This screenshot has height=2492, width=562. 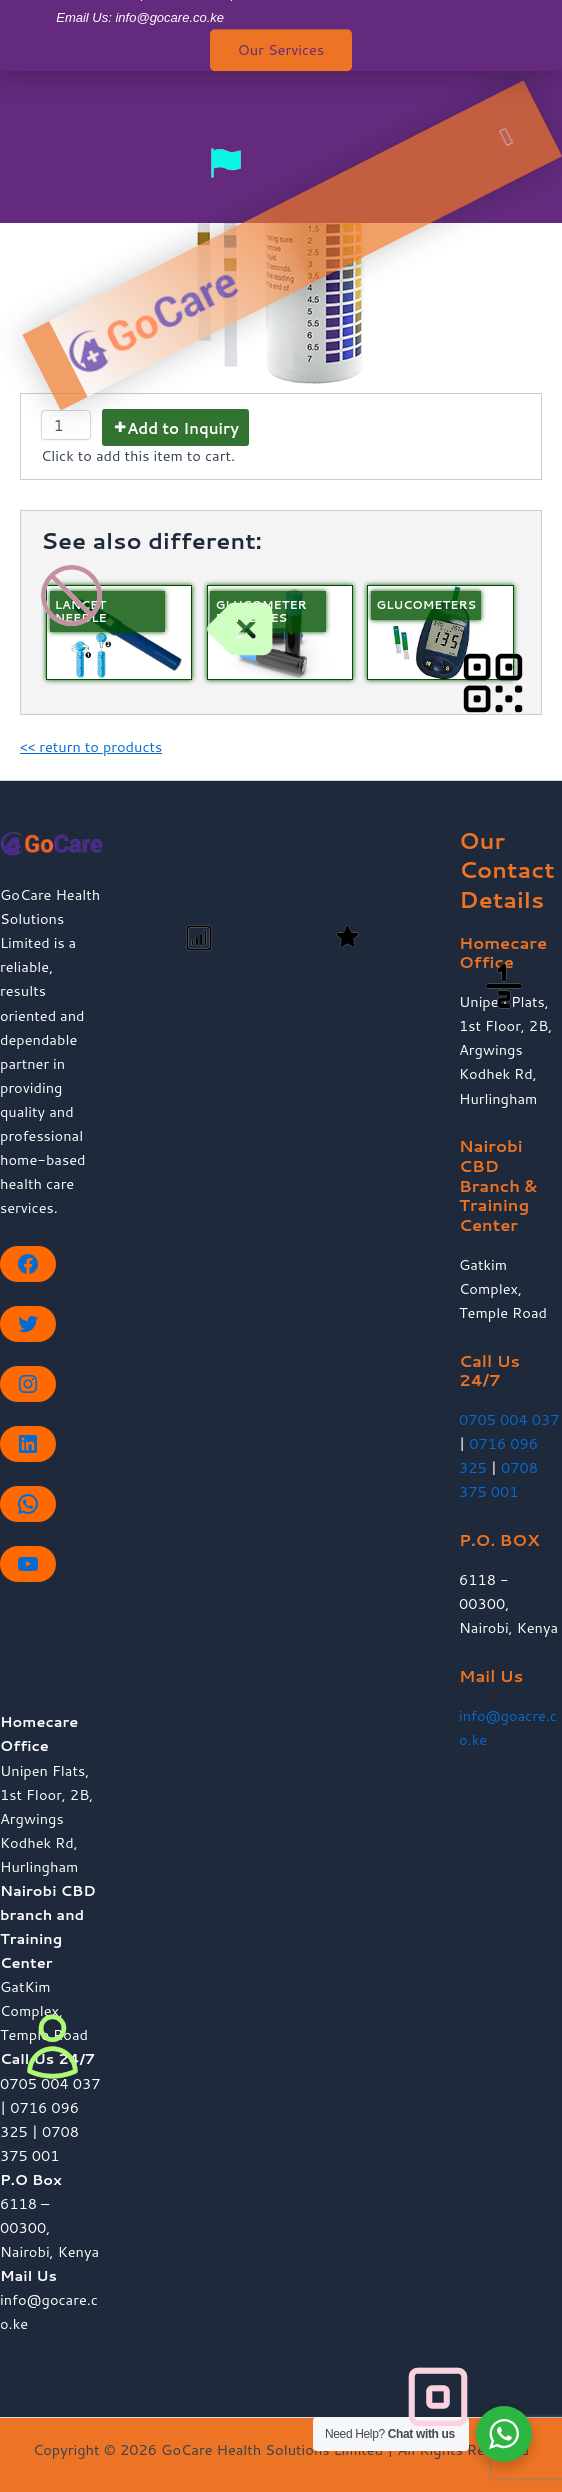 I want to click on view analytics or statistics, so click(x=199, y=938).